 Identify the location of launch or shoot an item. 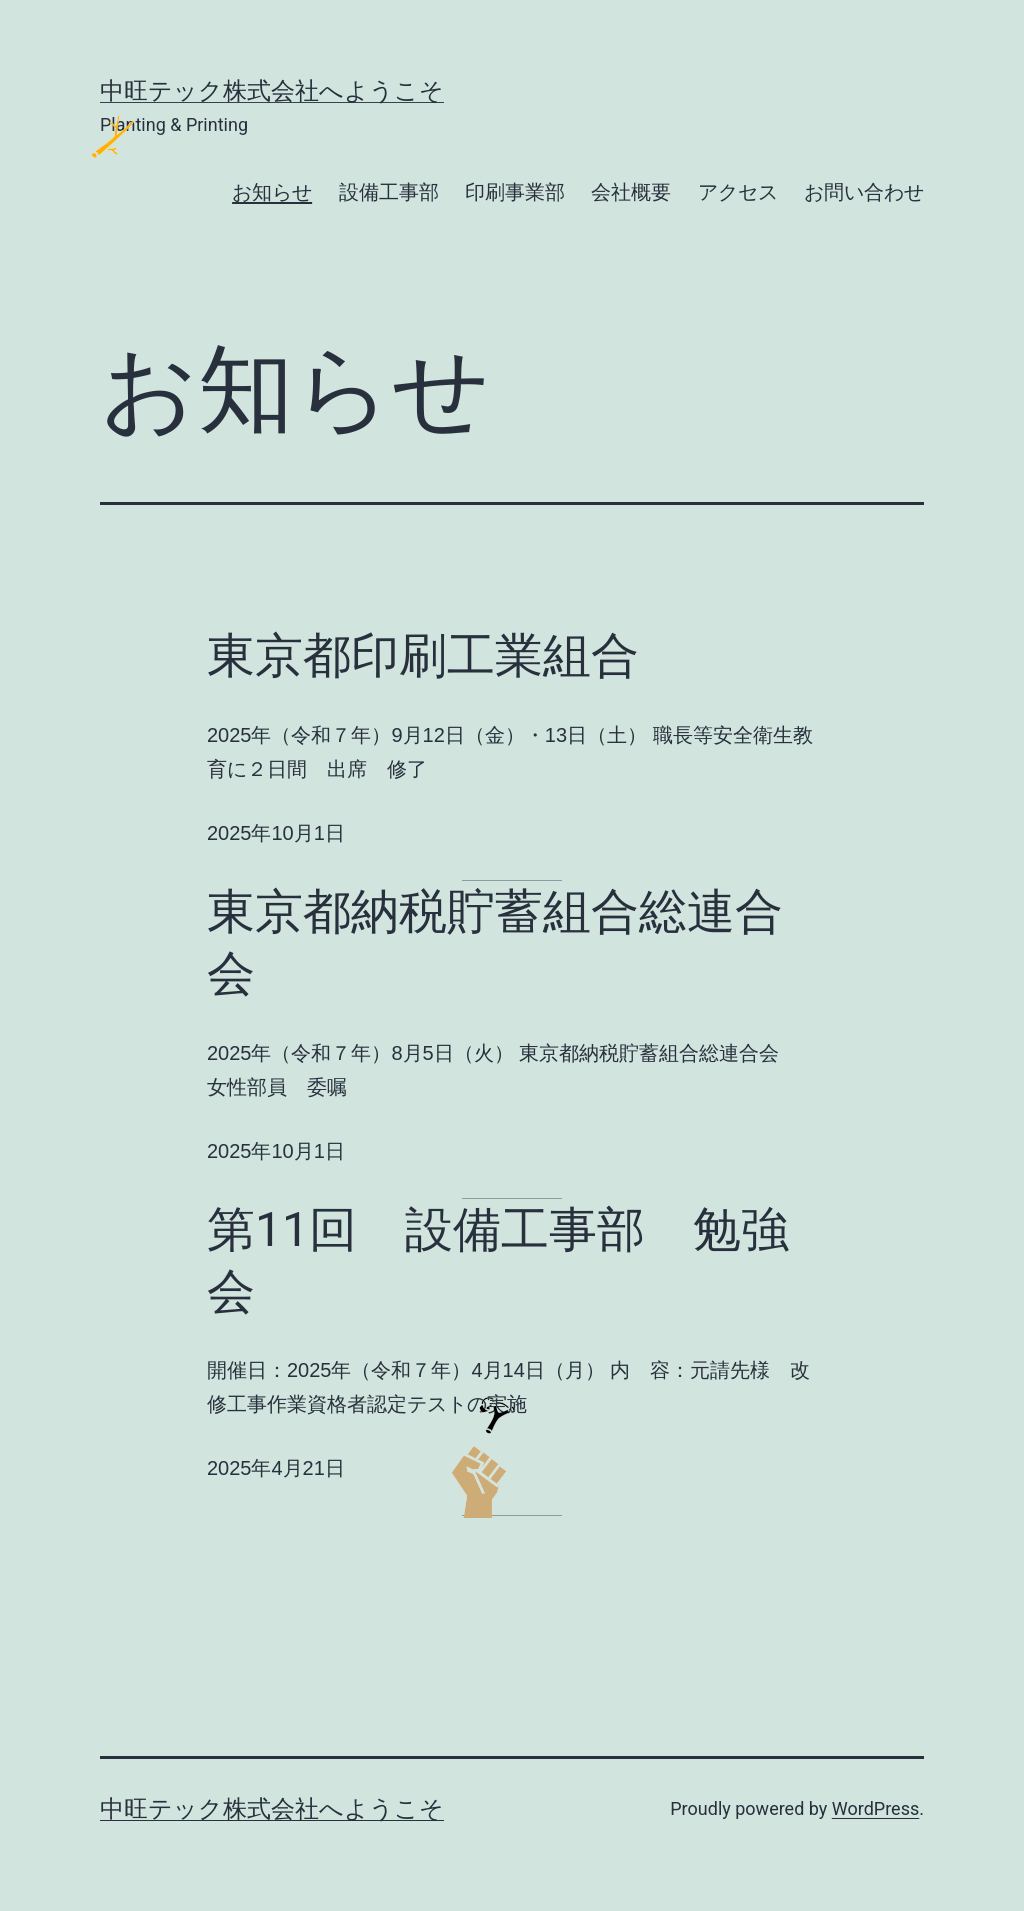
(496, 1415).